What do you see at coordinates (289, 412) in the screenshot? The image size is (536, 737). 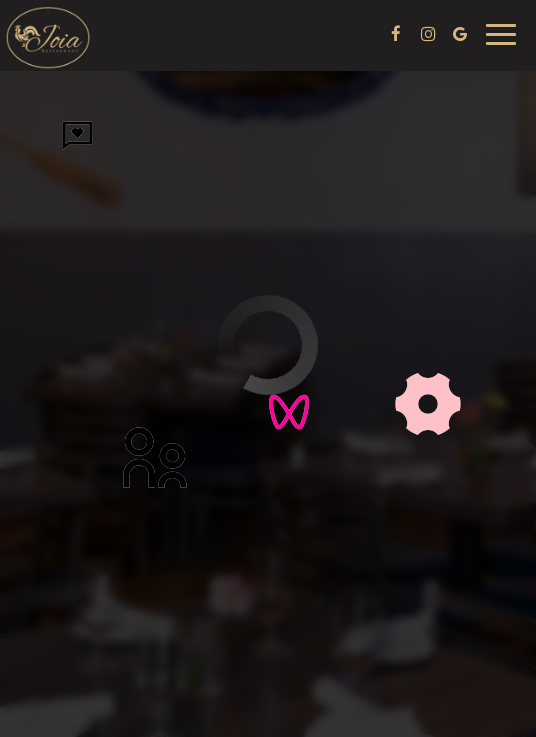 I see `open wechat channels` at bounding box center [289, 412].